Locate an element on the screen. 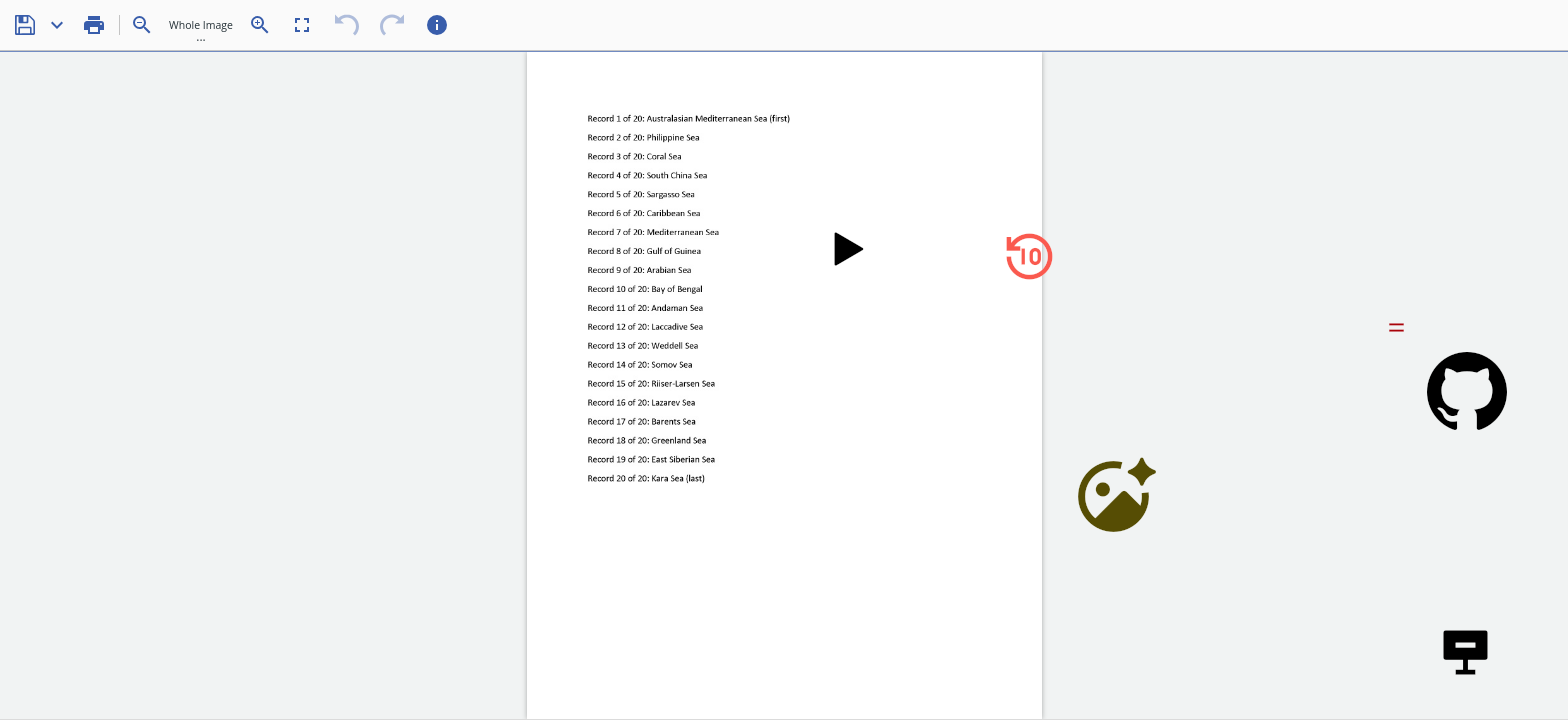 This screenshot has height=720, width=1568. generate ai-enhanced image is located at coordinates (1113, 496).